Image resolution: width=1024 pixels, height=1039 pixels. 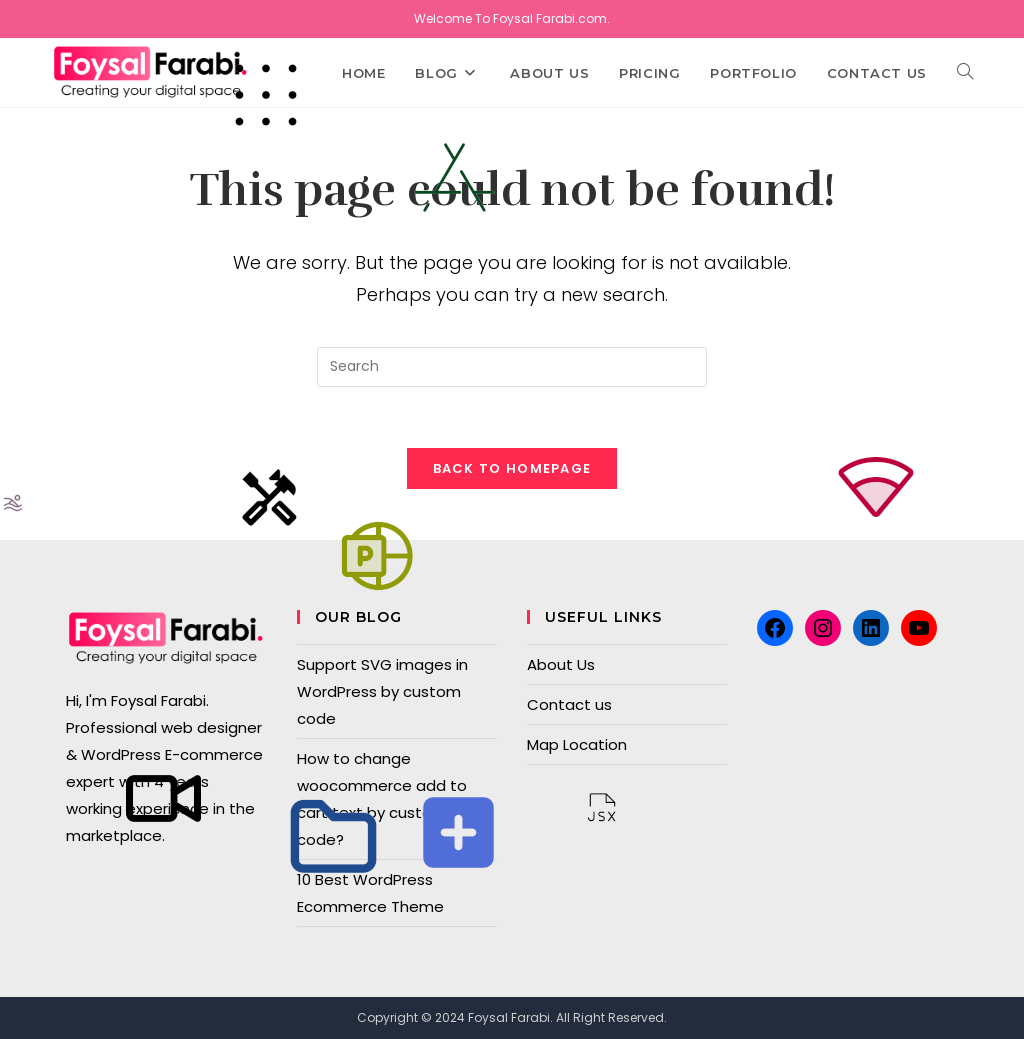 What do you see at coordinates (13, 503) in the screenshot?
I see `indicates swimming pool or aquatic facilities nearby` at bounding box center [13, 503].